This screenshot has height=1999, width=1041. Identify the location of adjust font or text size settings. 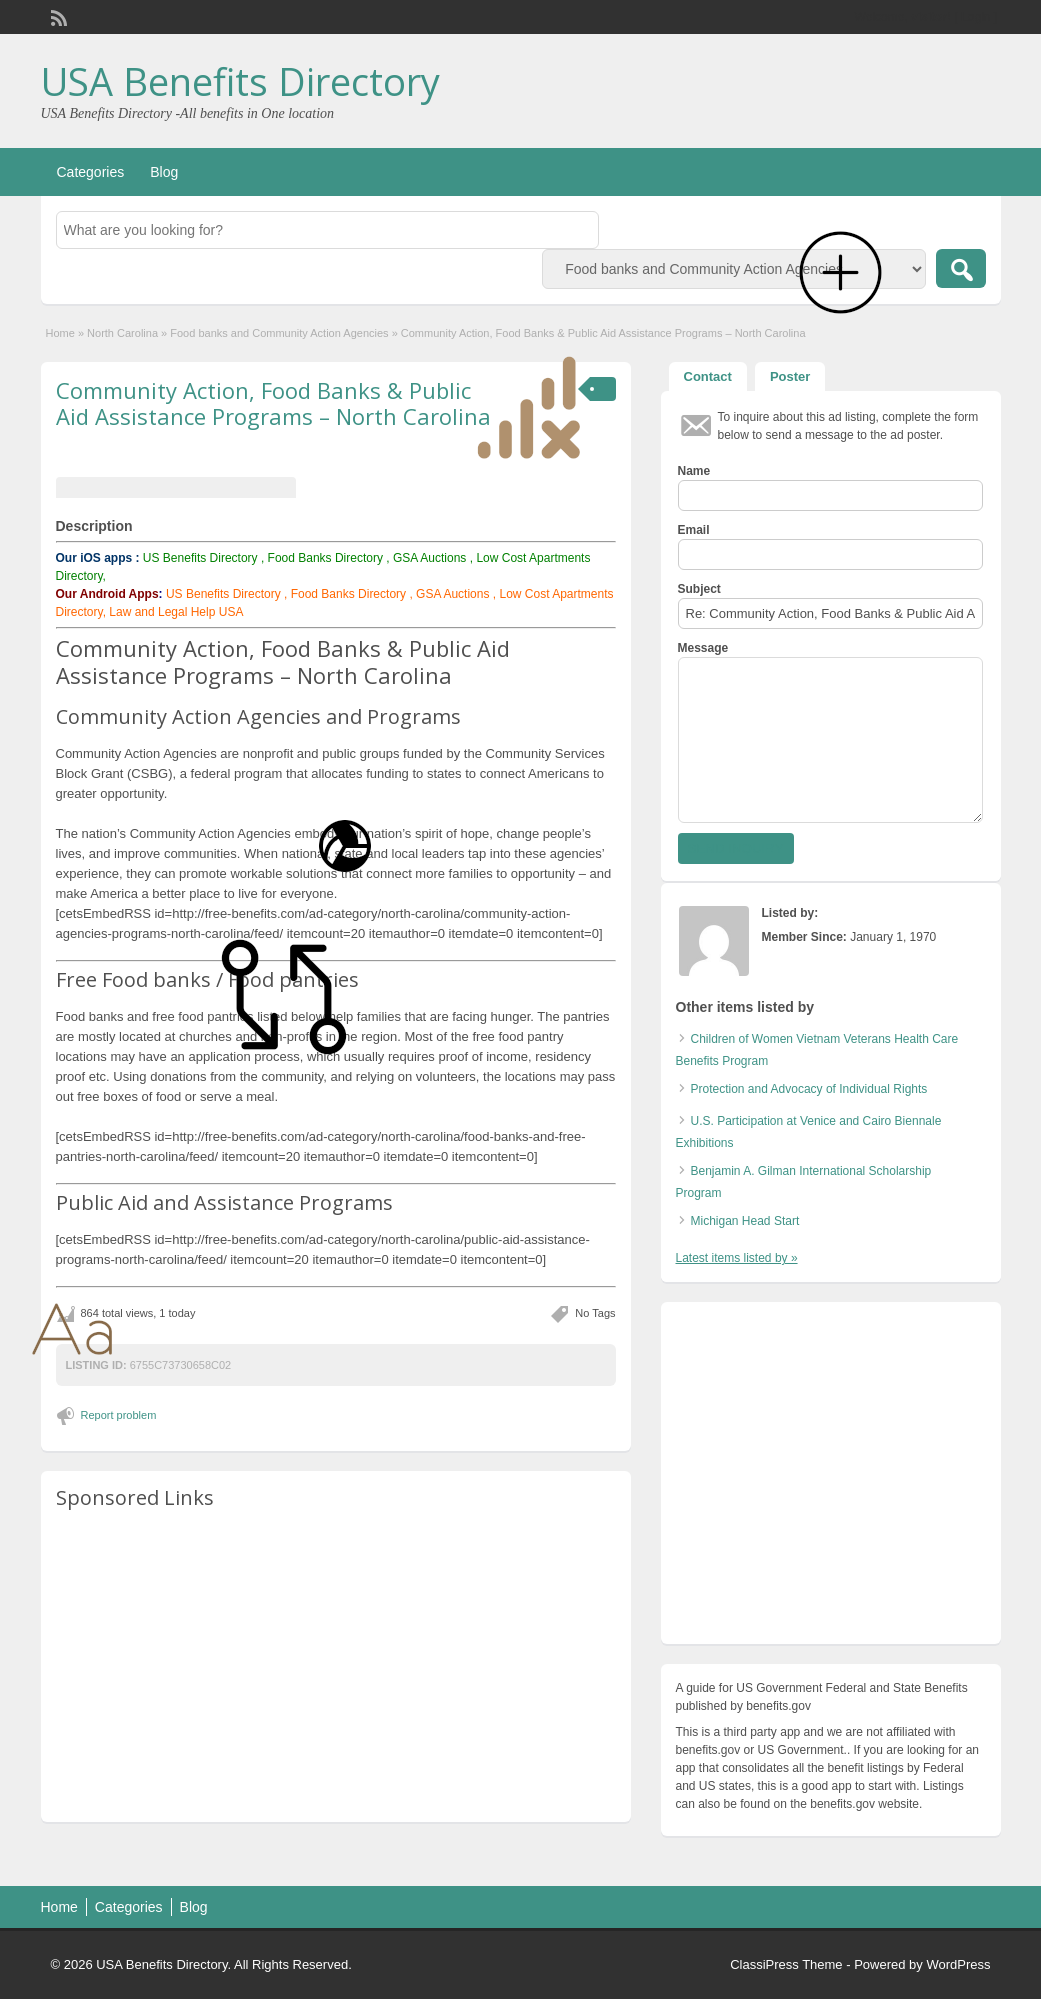
(73, 1330).